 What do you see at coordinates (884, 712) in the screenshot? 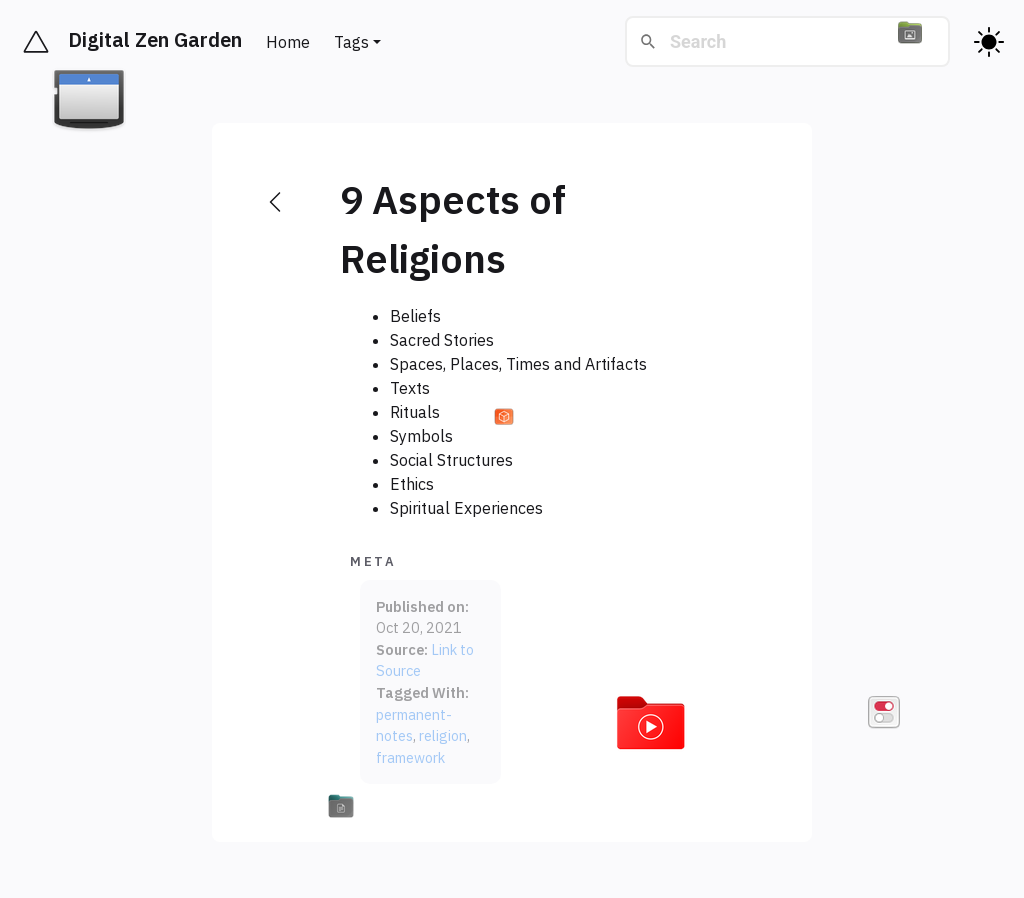
I see `open gnome tweaks settings` at bounding box center [884, 712].